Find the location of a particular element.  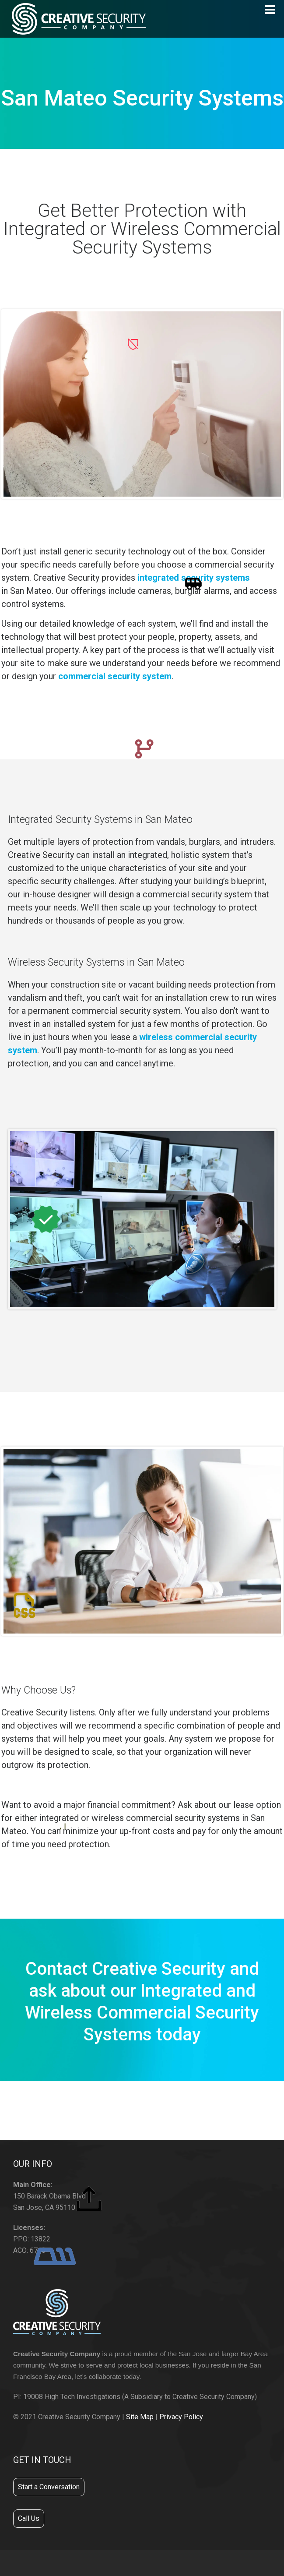

upload a file or document is located at coordinates (89, 2200).